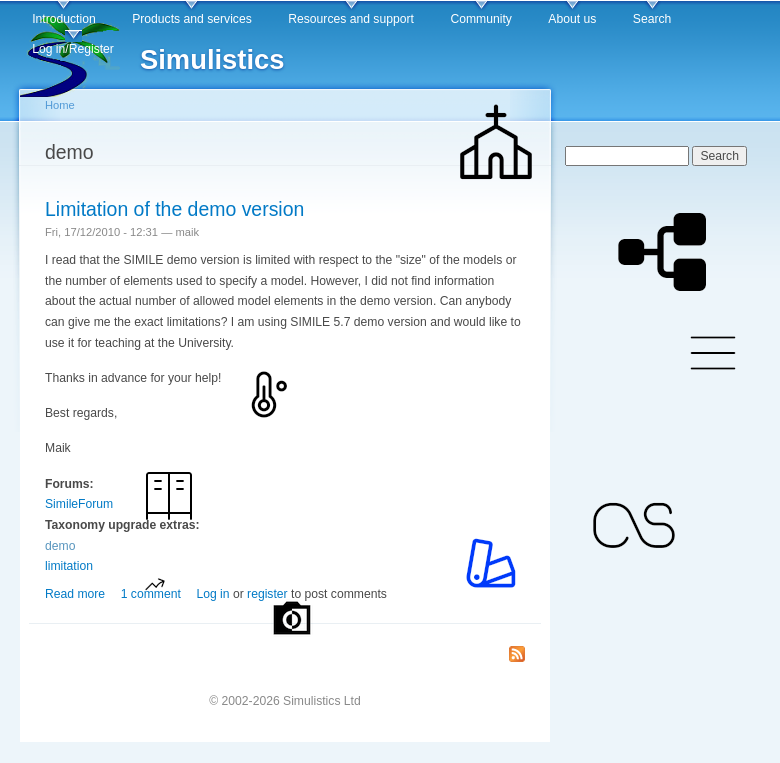 Image resolution: width=780 pixels, height=763 pixels. I want to click on access color palette or theme options, so click(489, 565).